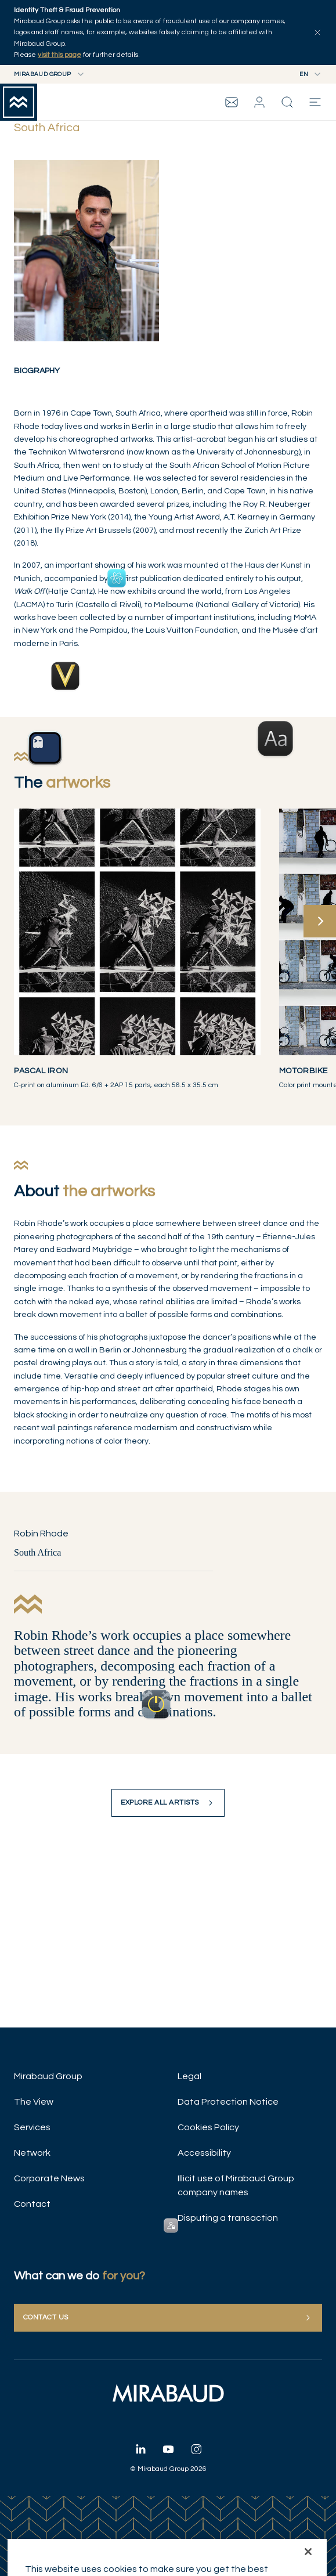 Image resolution: width=336 pixels, height=2576 pixels. I want to click on configure wake-on-lan network settings, so click(156, 1704).